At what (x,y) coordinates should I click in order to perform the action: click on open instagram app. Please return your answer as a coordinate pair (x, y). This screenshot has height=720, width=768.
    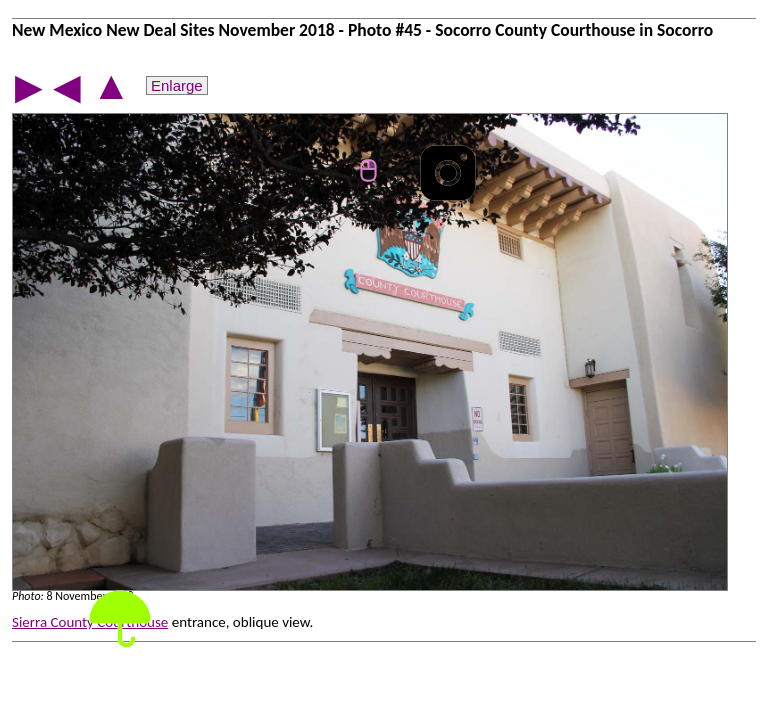
    Looking at the image, I should click on (448, 173).